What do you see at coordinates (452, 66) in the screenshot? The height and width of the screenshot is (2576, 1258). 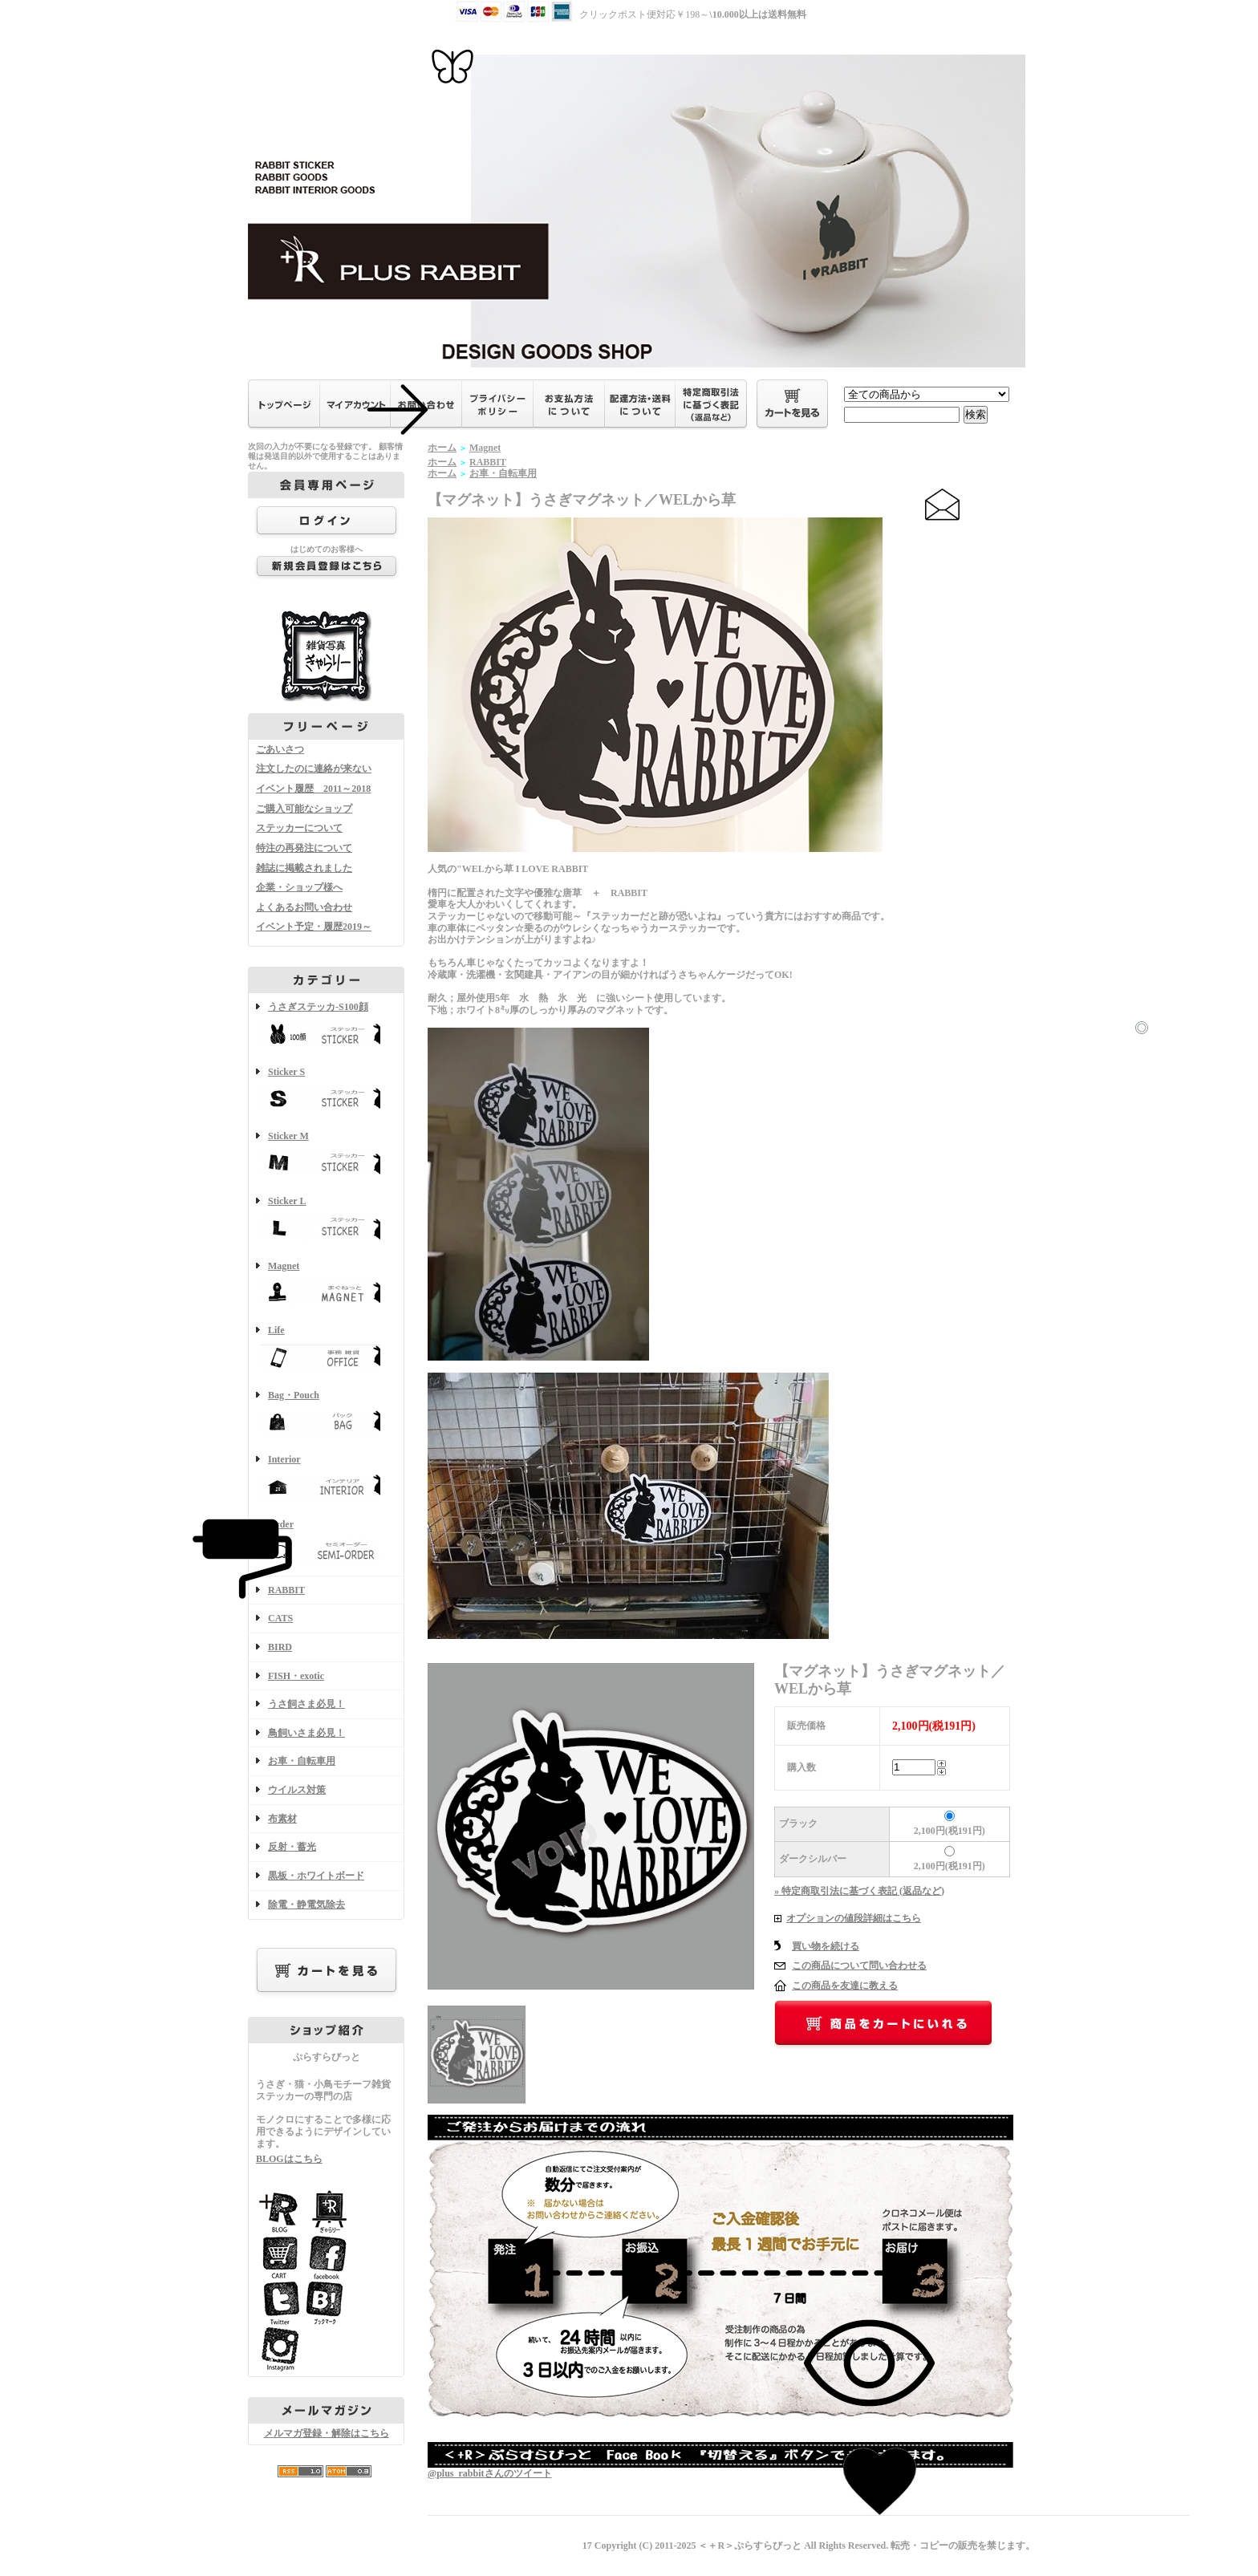 I see `indicates a lightweight or delicate mode` at bounding box center [452, 66].